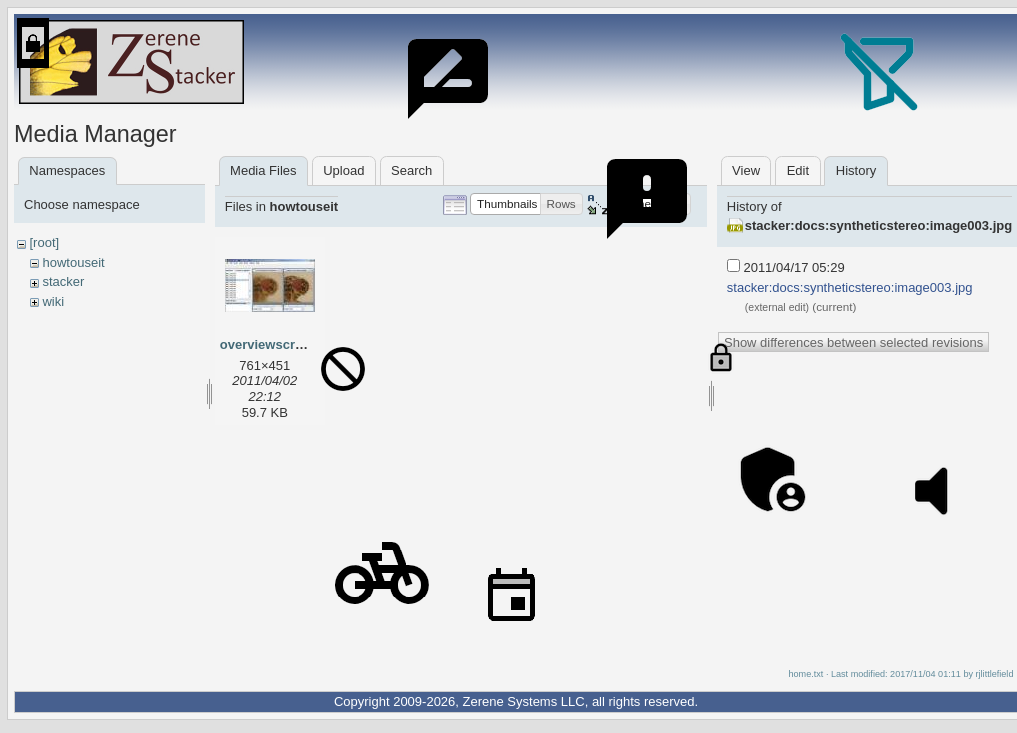 The height and width of the screenshot is (733, 1017). Describe the element at coordinates (933, 491) in the screenshot. I see `mute or unmute audio` at that location.